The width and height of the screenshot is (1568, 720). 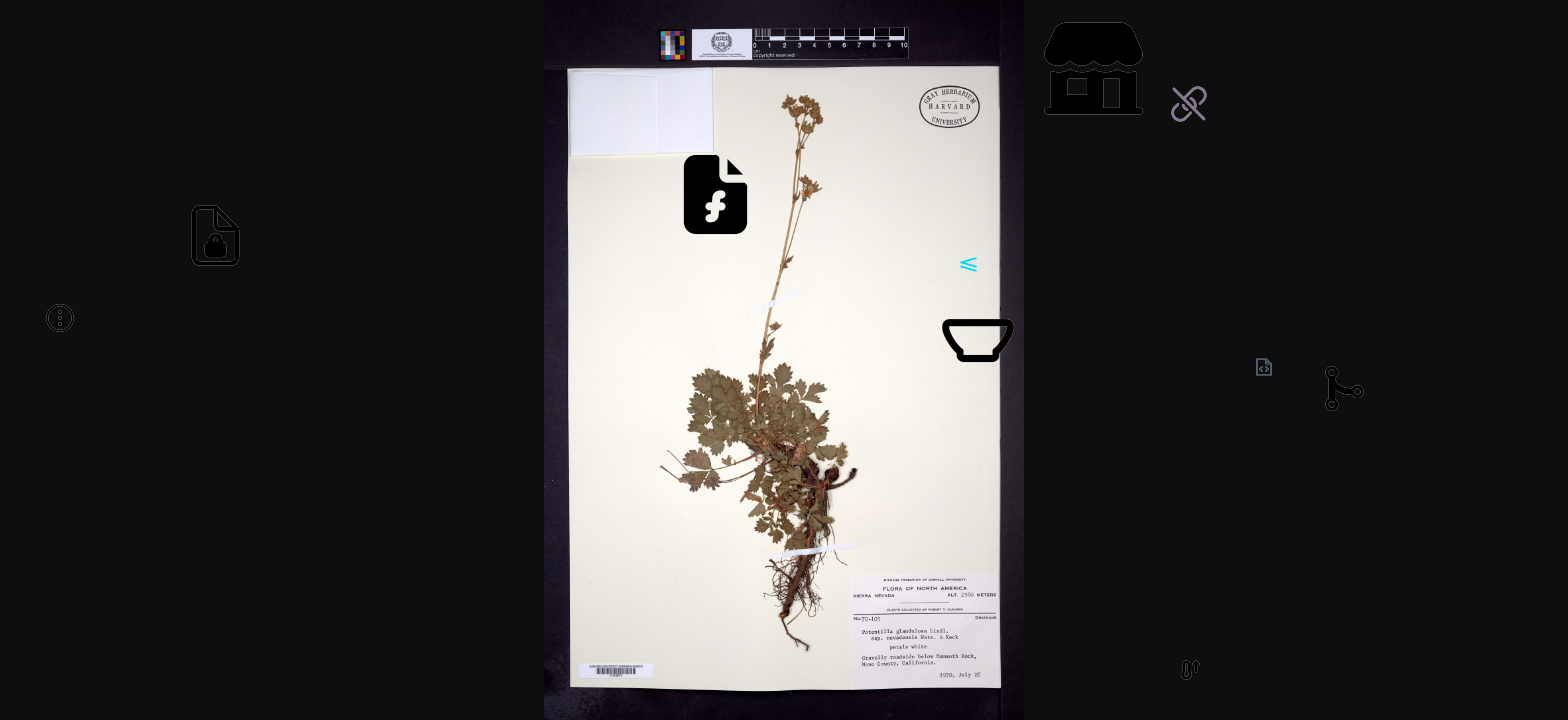 What do you see at coordinates (715, 194) in the screenshot?
I see `open a function or script file` at bounding box center [715, 194].